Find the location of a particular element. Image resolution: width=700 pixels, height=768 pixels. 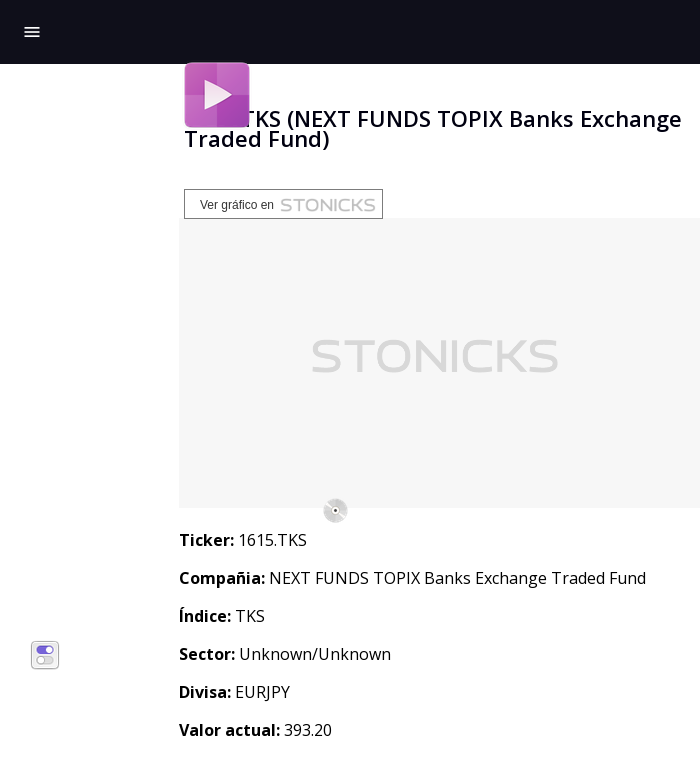

access dvd drive or optical disc device is located at coordinates (335, 510).